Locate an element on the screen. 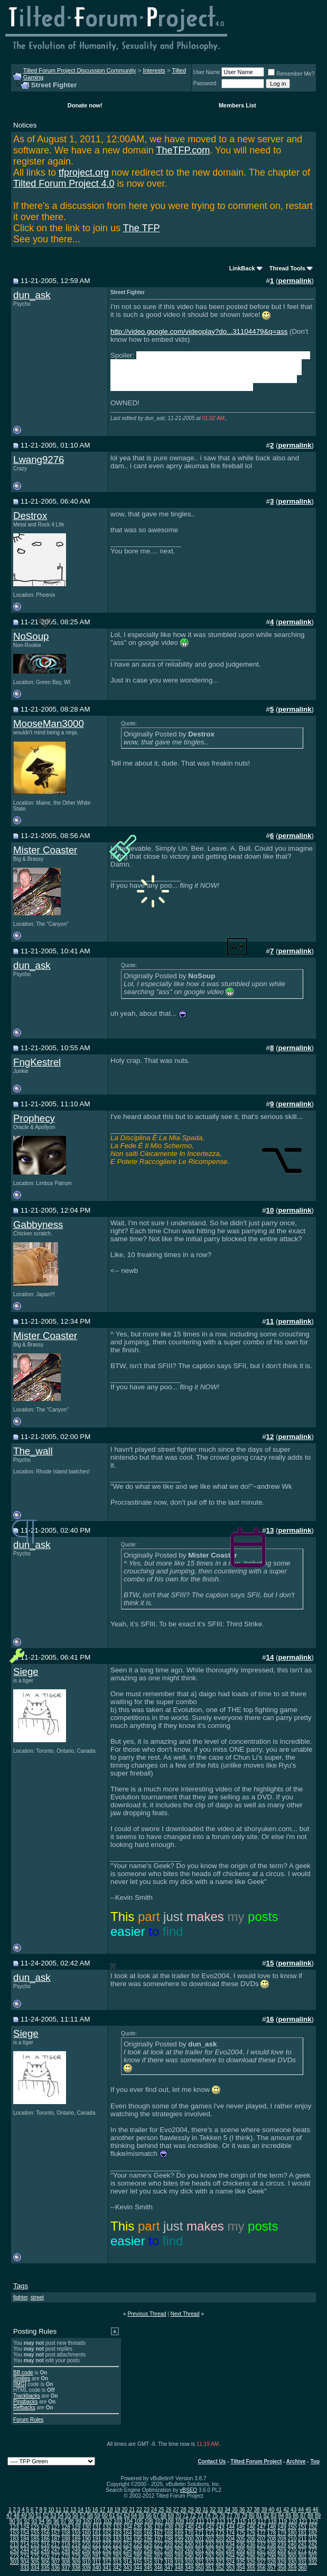 This screenshot has width=327, height=2576. access build or configuration settings is located at coordinates (17, 1656).